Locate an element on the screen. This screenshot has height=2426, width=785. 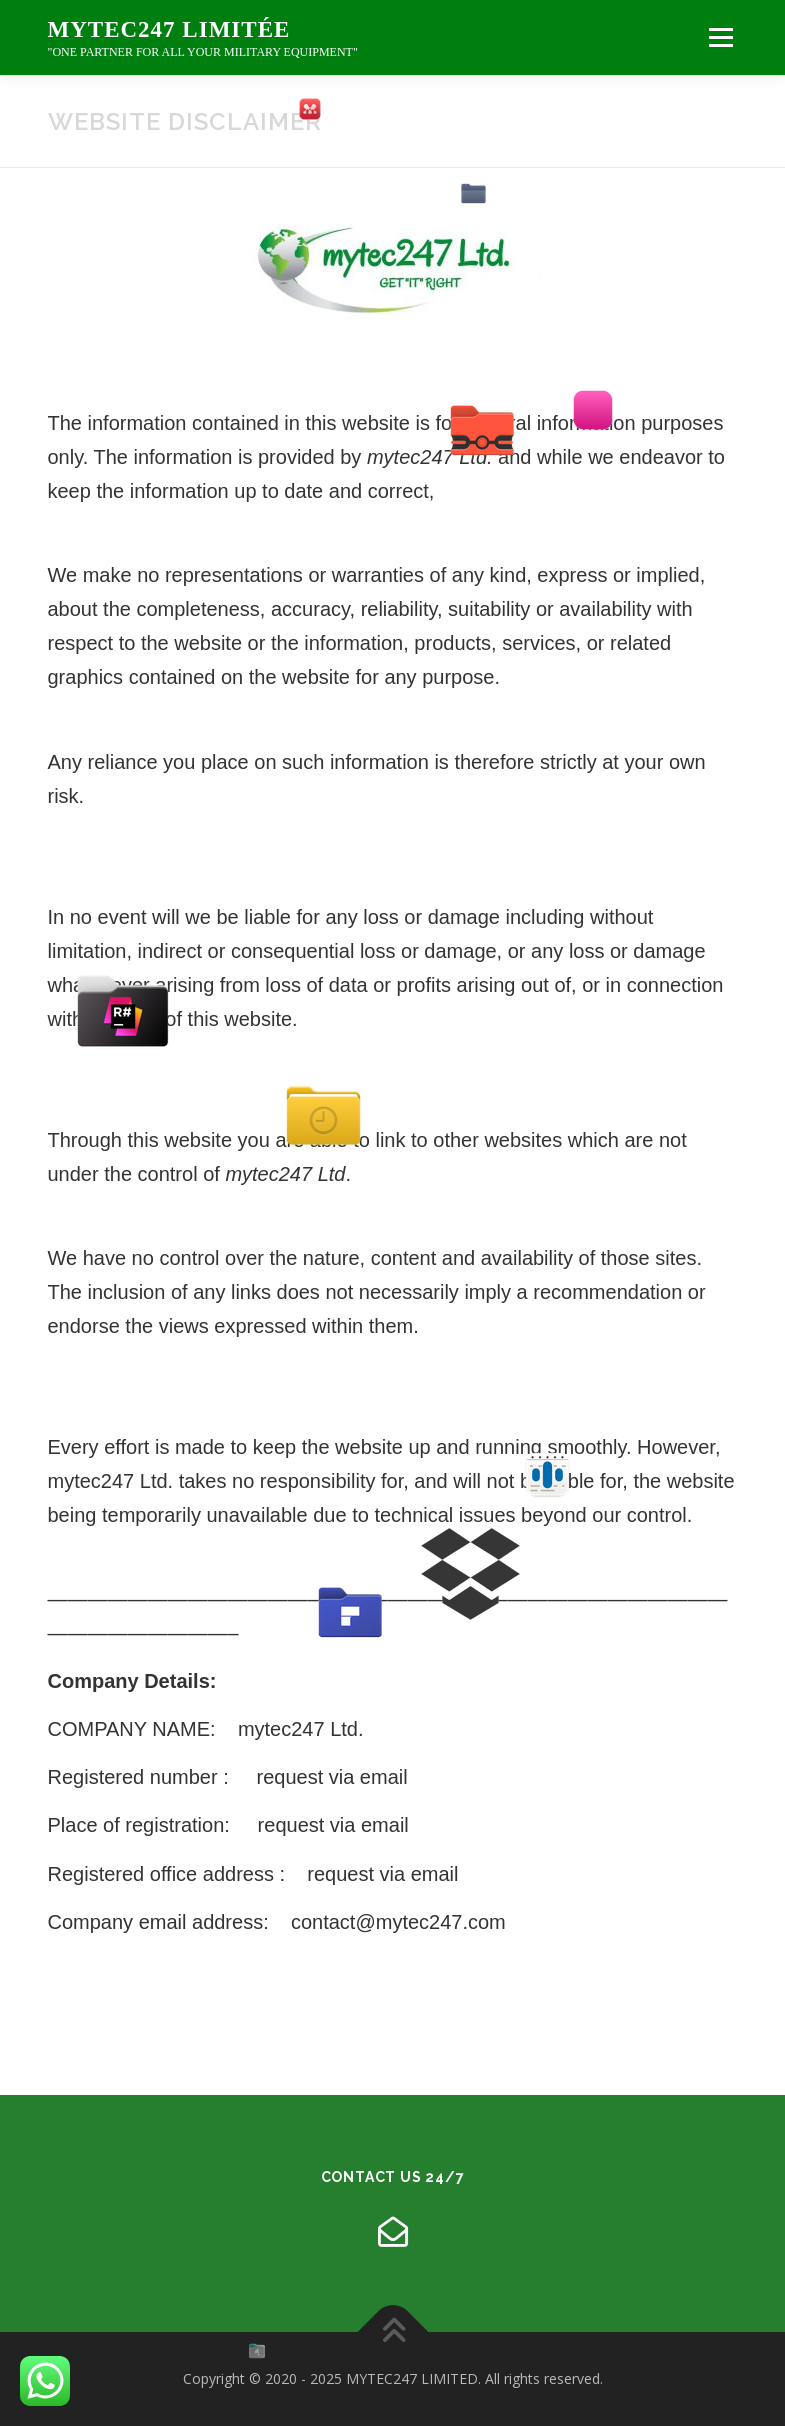
open folder containing cherish ball pokémon or event pokémon is located at coordinates (482, 432).